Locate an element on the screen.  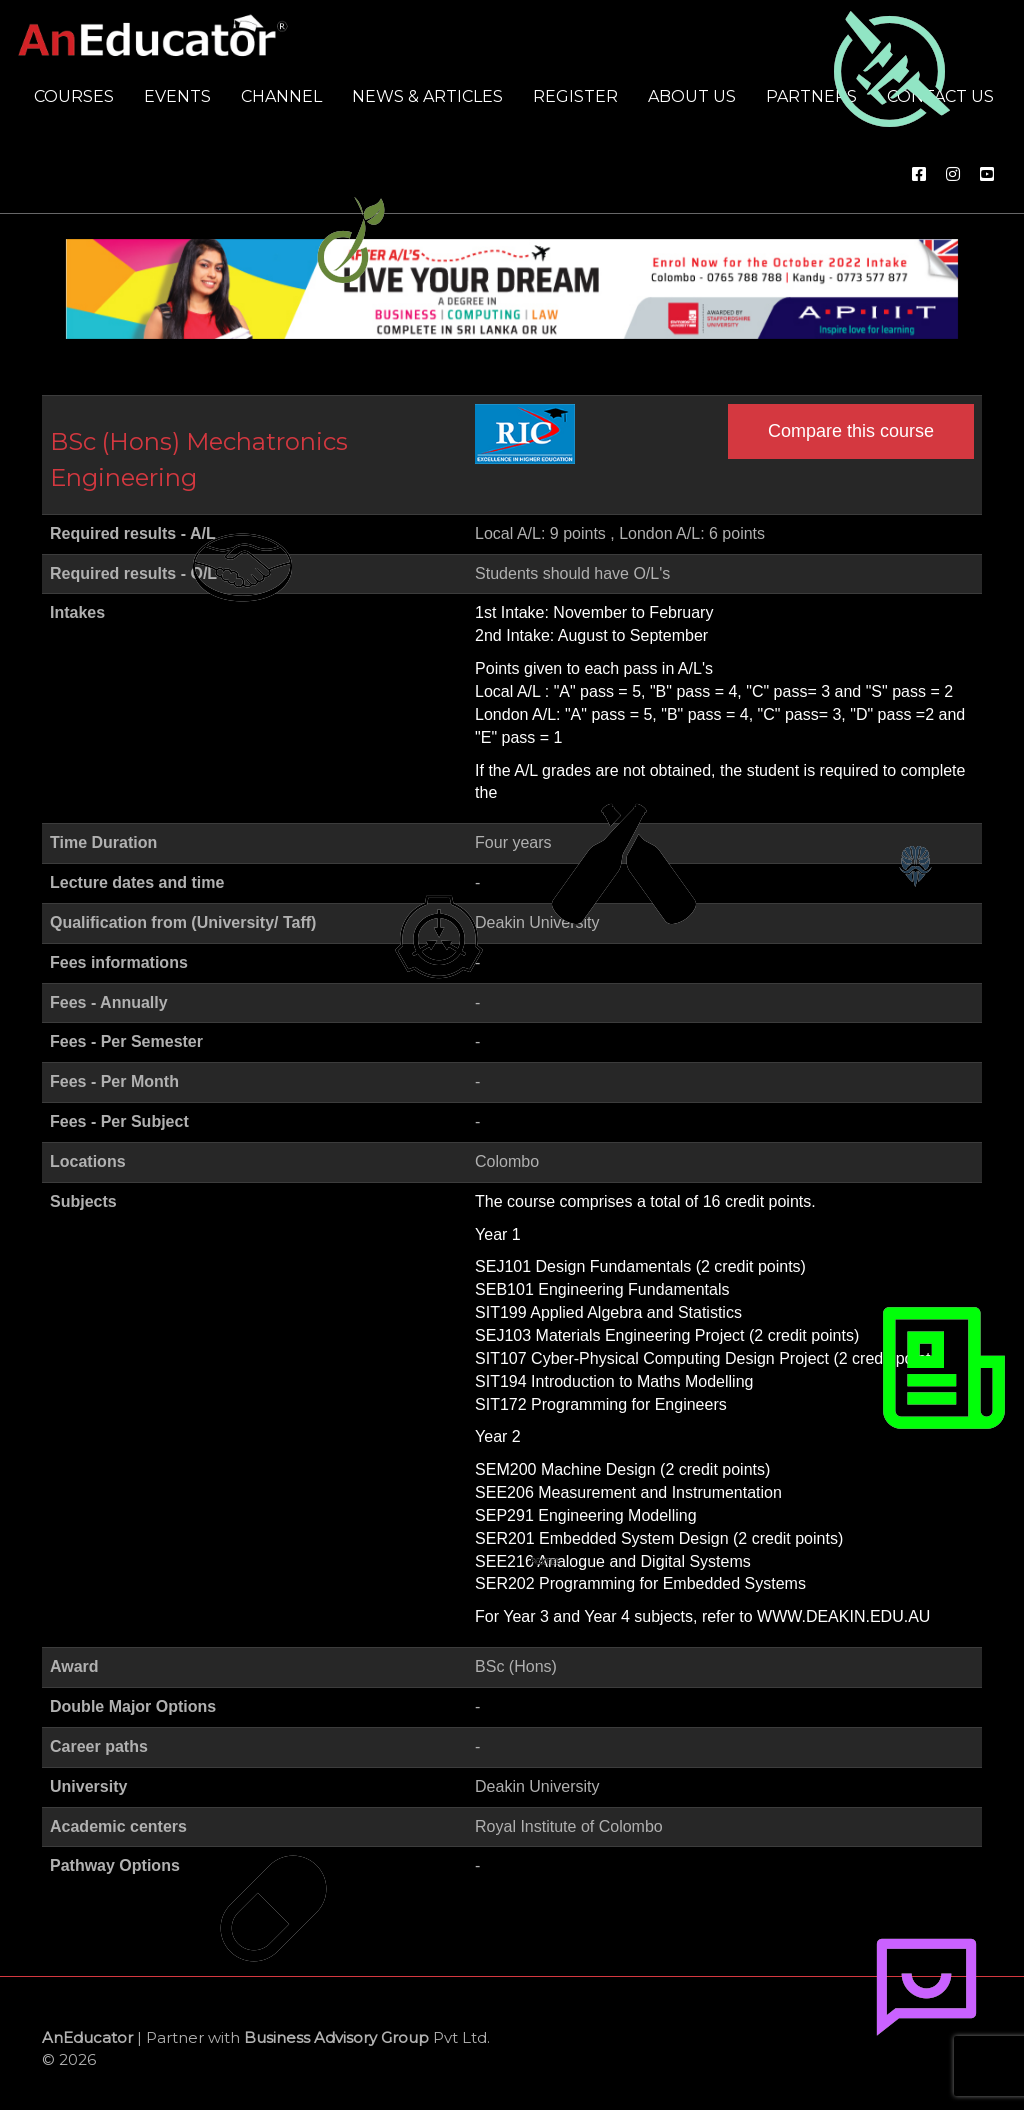
pay with mercado pago is located at coordinates (242, 567).